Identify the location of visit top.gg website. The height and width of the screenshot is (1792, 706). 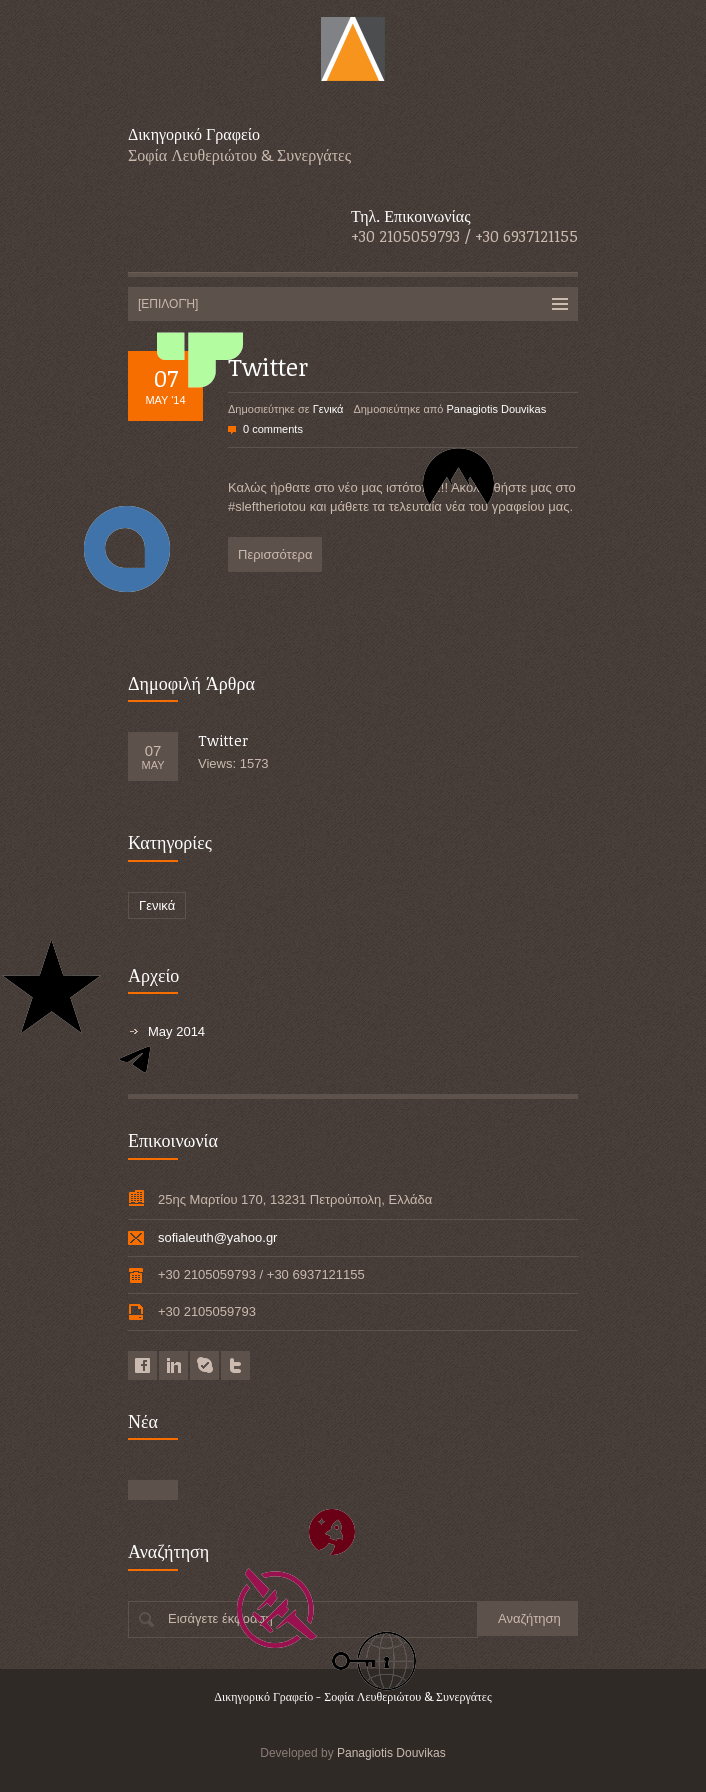
(200, 360).